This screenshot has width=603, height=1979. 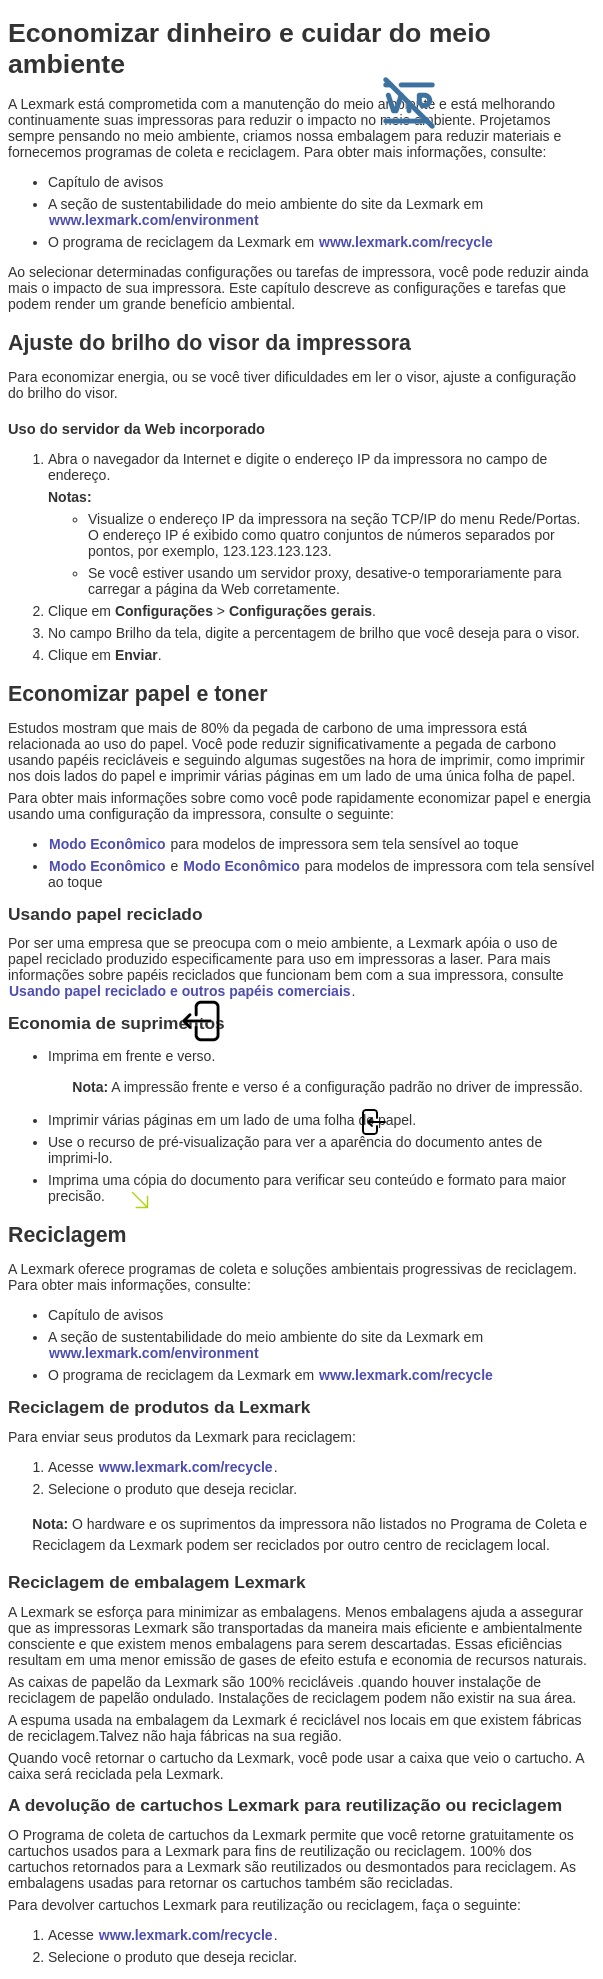 What do you see at coordinates (140, 1200) in the screenshot?
I see `navigate to the next item diagonally` at bounding box center [140, 1200].